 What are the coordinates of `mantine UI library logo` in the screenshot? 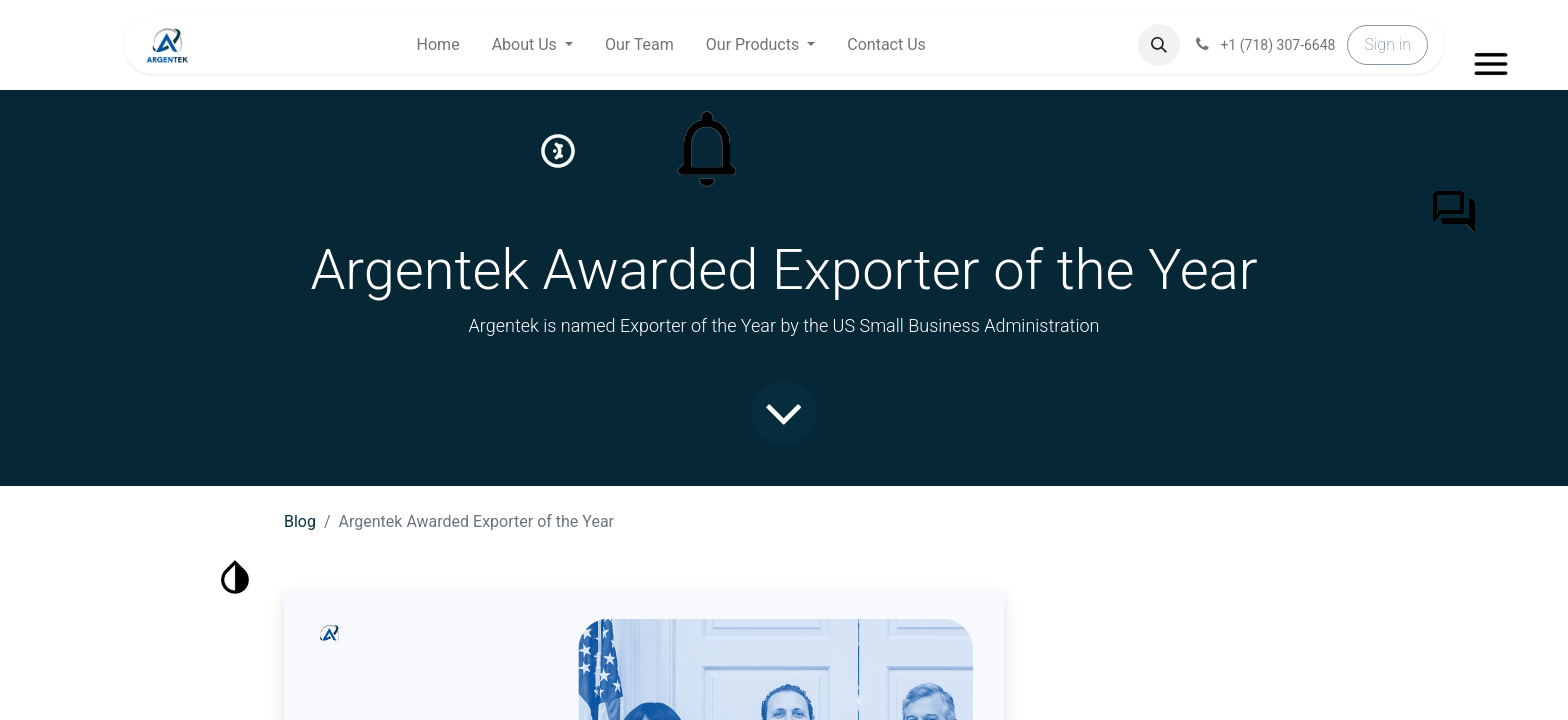 It's located at (558, 151).